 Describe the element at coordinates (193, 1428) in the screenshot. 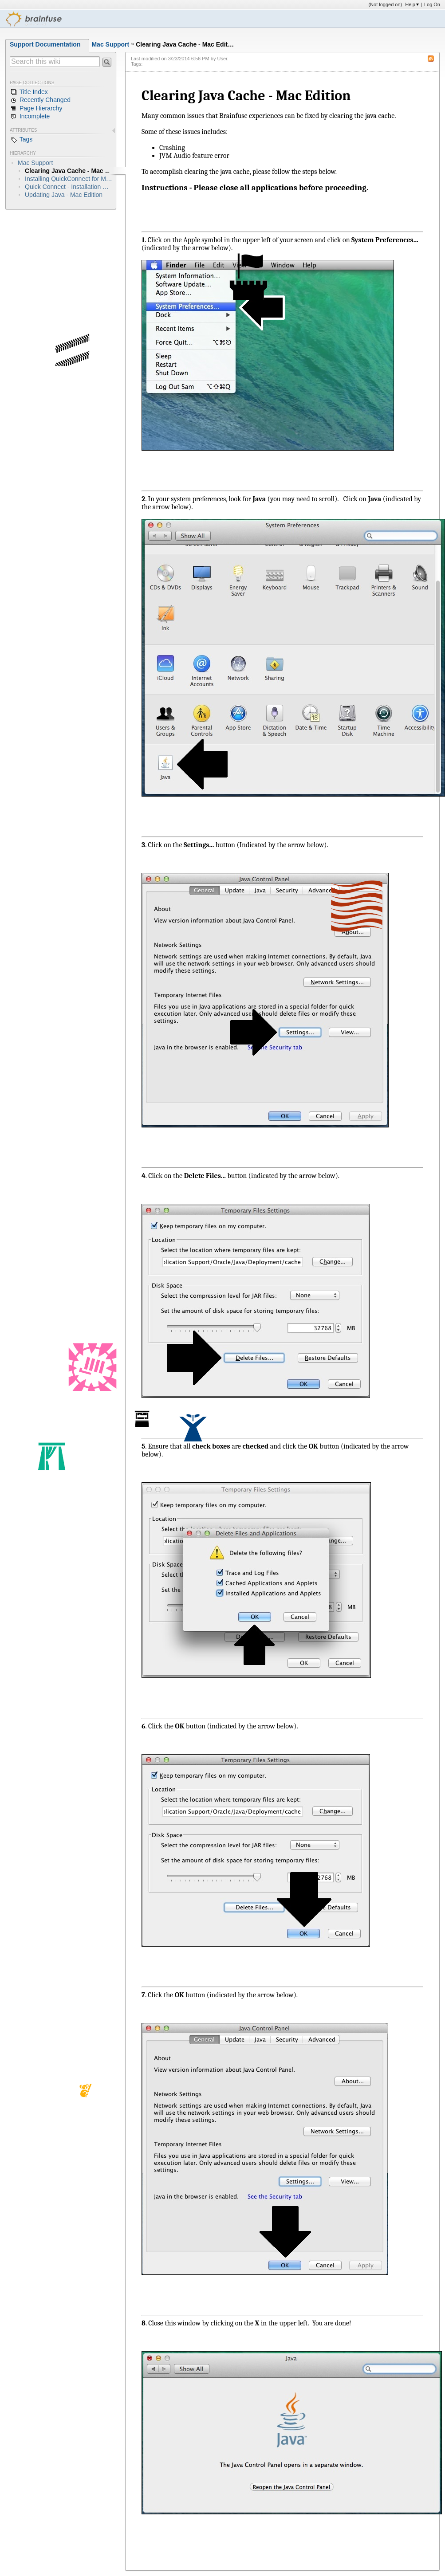

I see `indicates a decision point or branching path` at that location.